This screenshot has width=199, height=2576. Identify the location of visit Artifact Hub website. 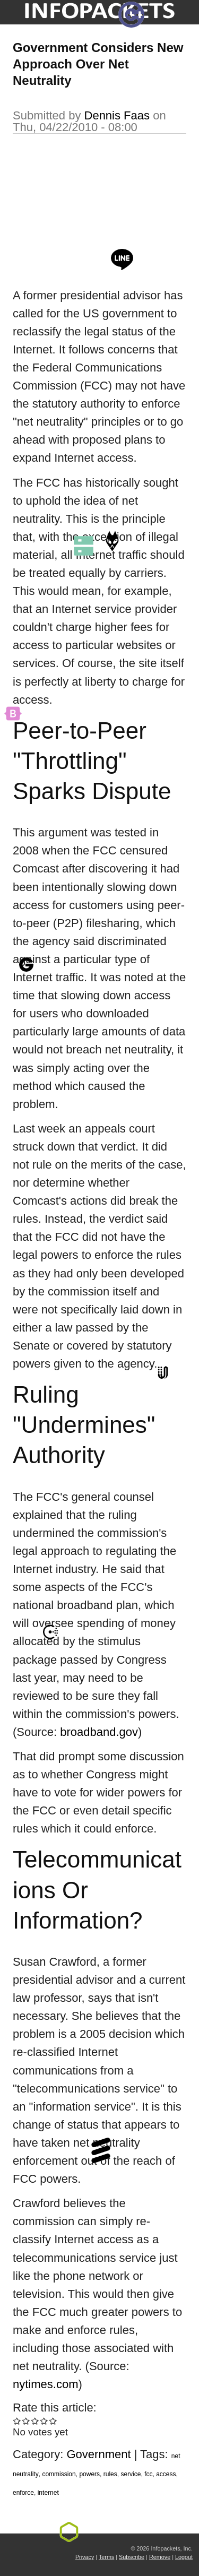
(69, 2532).